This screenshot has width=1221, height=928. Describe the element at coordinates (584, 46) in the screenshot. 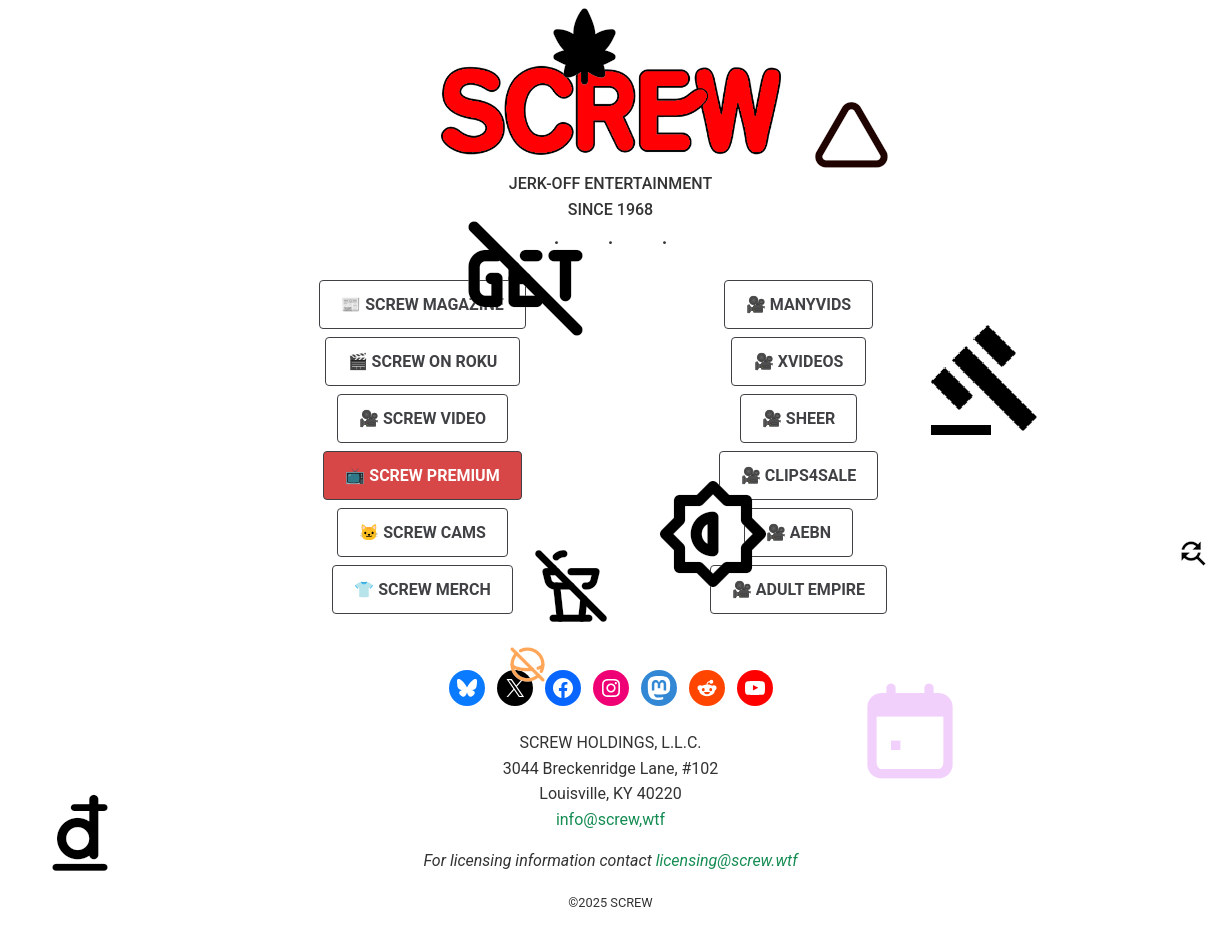

I see `indicates cannabis-related content or products` at that location.